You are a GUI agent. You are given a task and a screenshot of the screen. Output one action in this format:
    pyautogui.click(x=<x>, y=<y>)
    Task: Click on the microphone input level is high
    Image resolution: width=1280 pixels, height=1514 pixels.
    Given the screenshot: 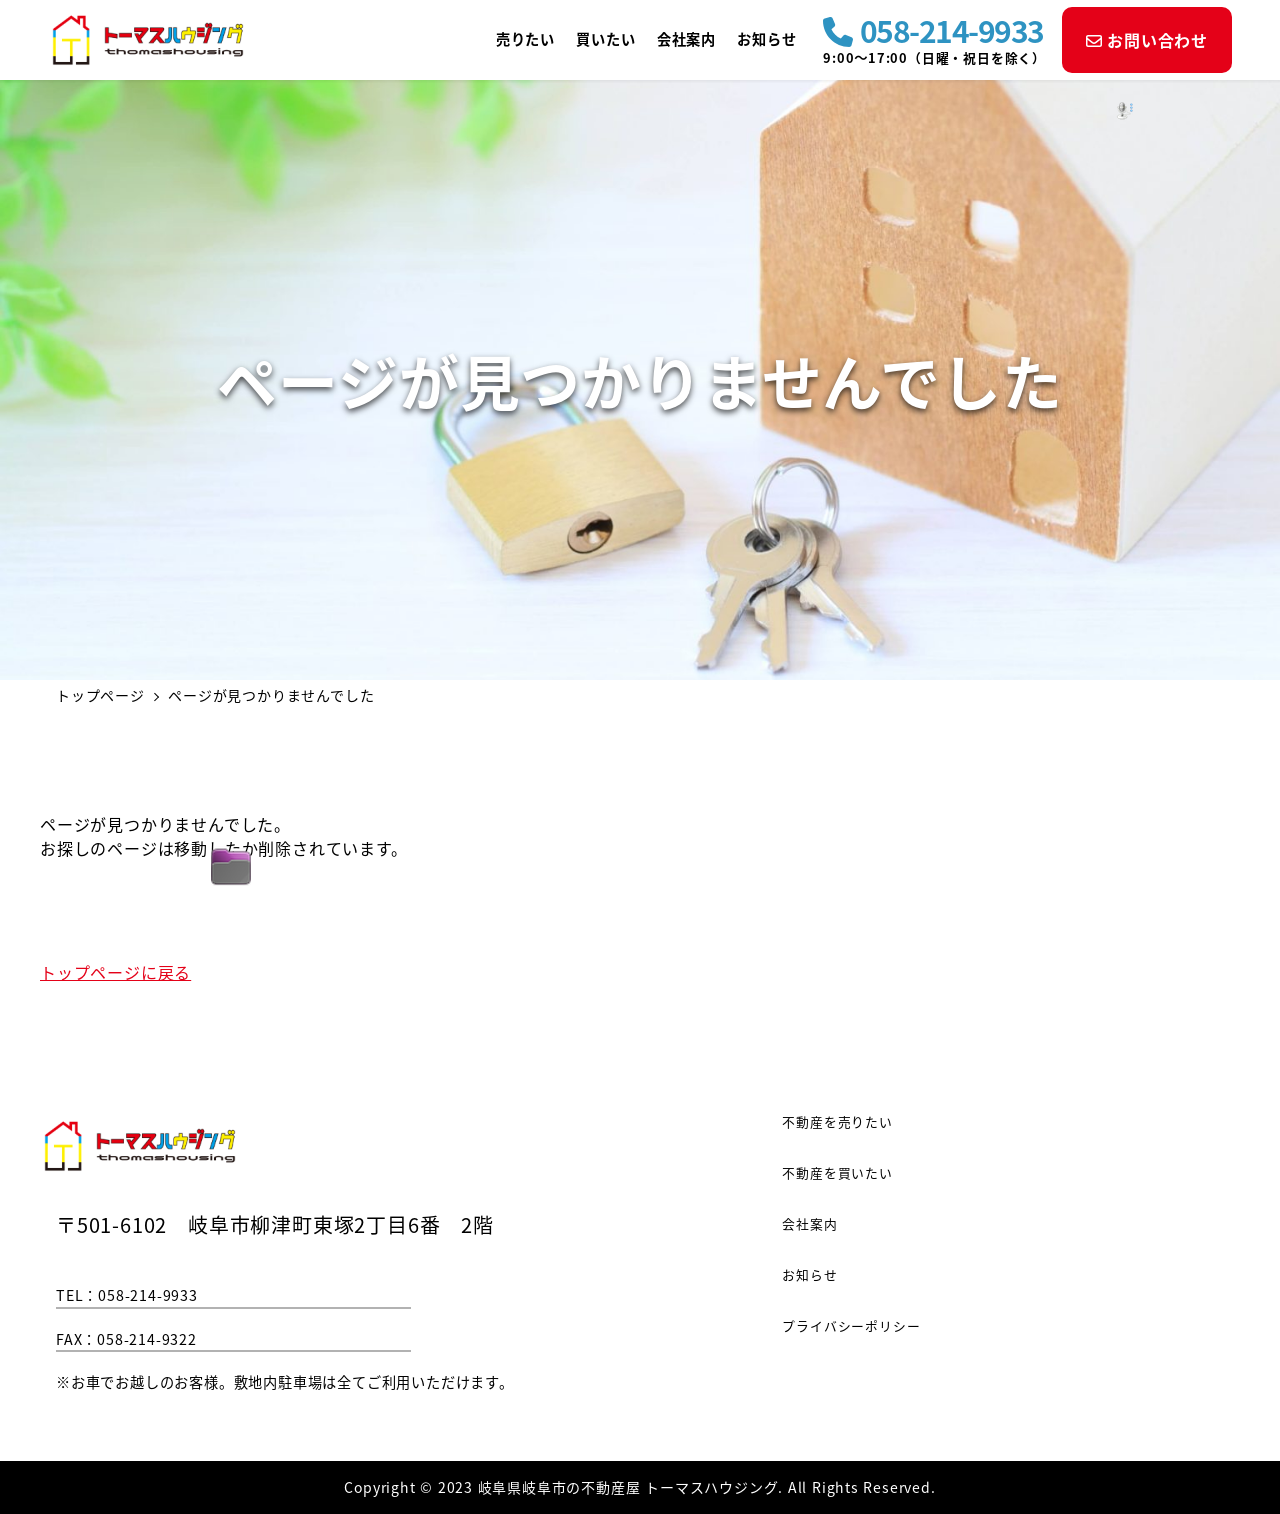 What is the action you would take?
    pyautogui.click(x=1125, y=111)
    